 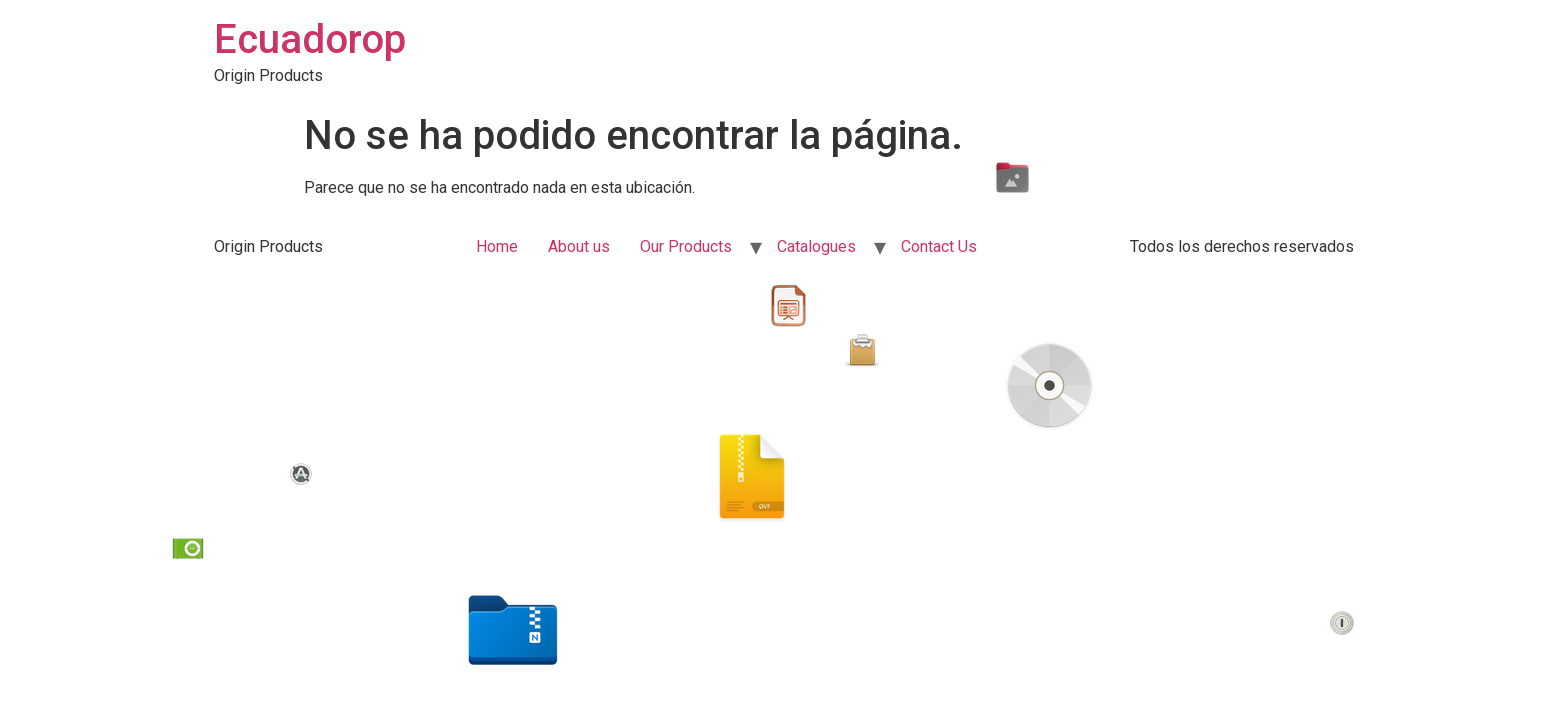 What do you see at coordinates (512, 632) in the screenshot?
I see `open nanazip compressed archive folder` at bounding box center [512, 632].